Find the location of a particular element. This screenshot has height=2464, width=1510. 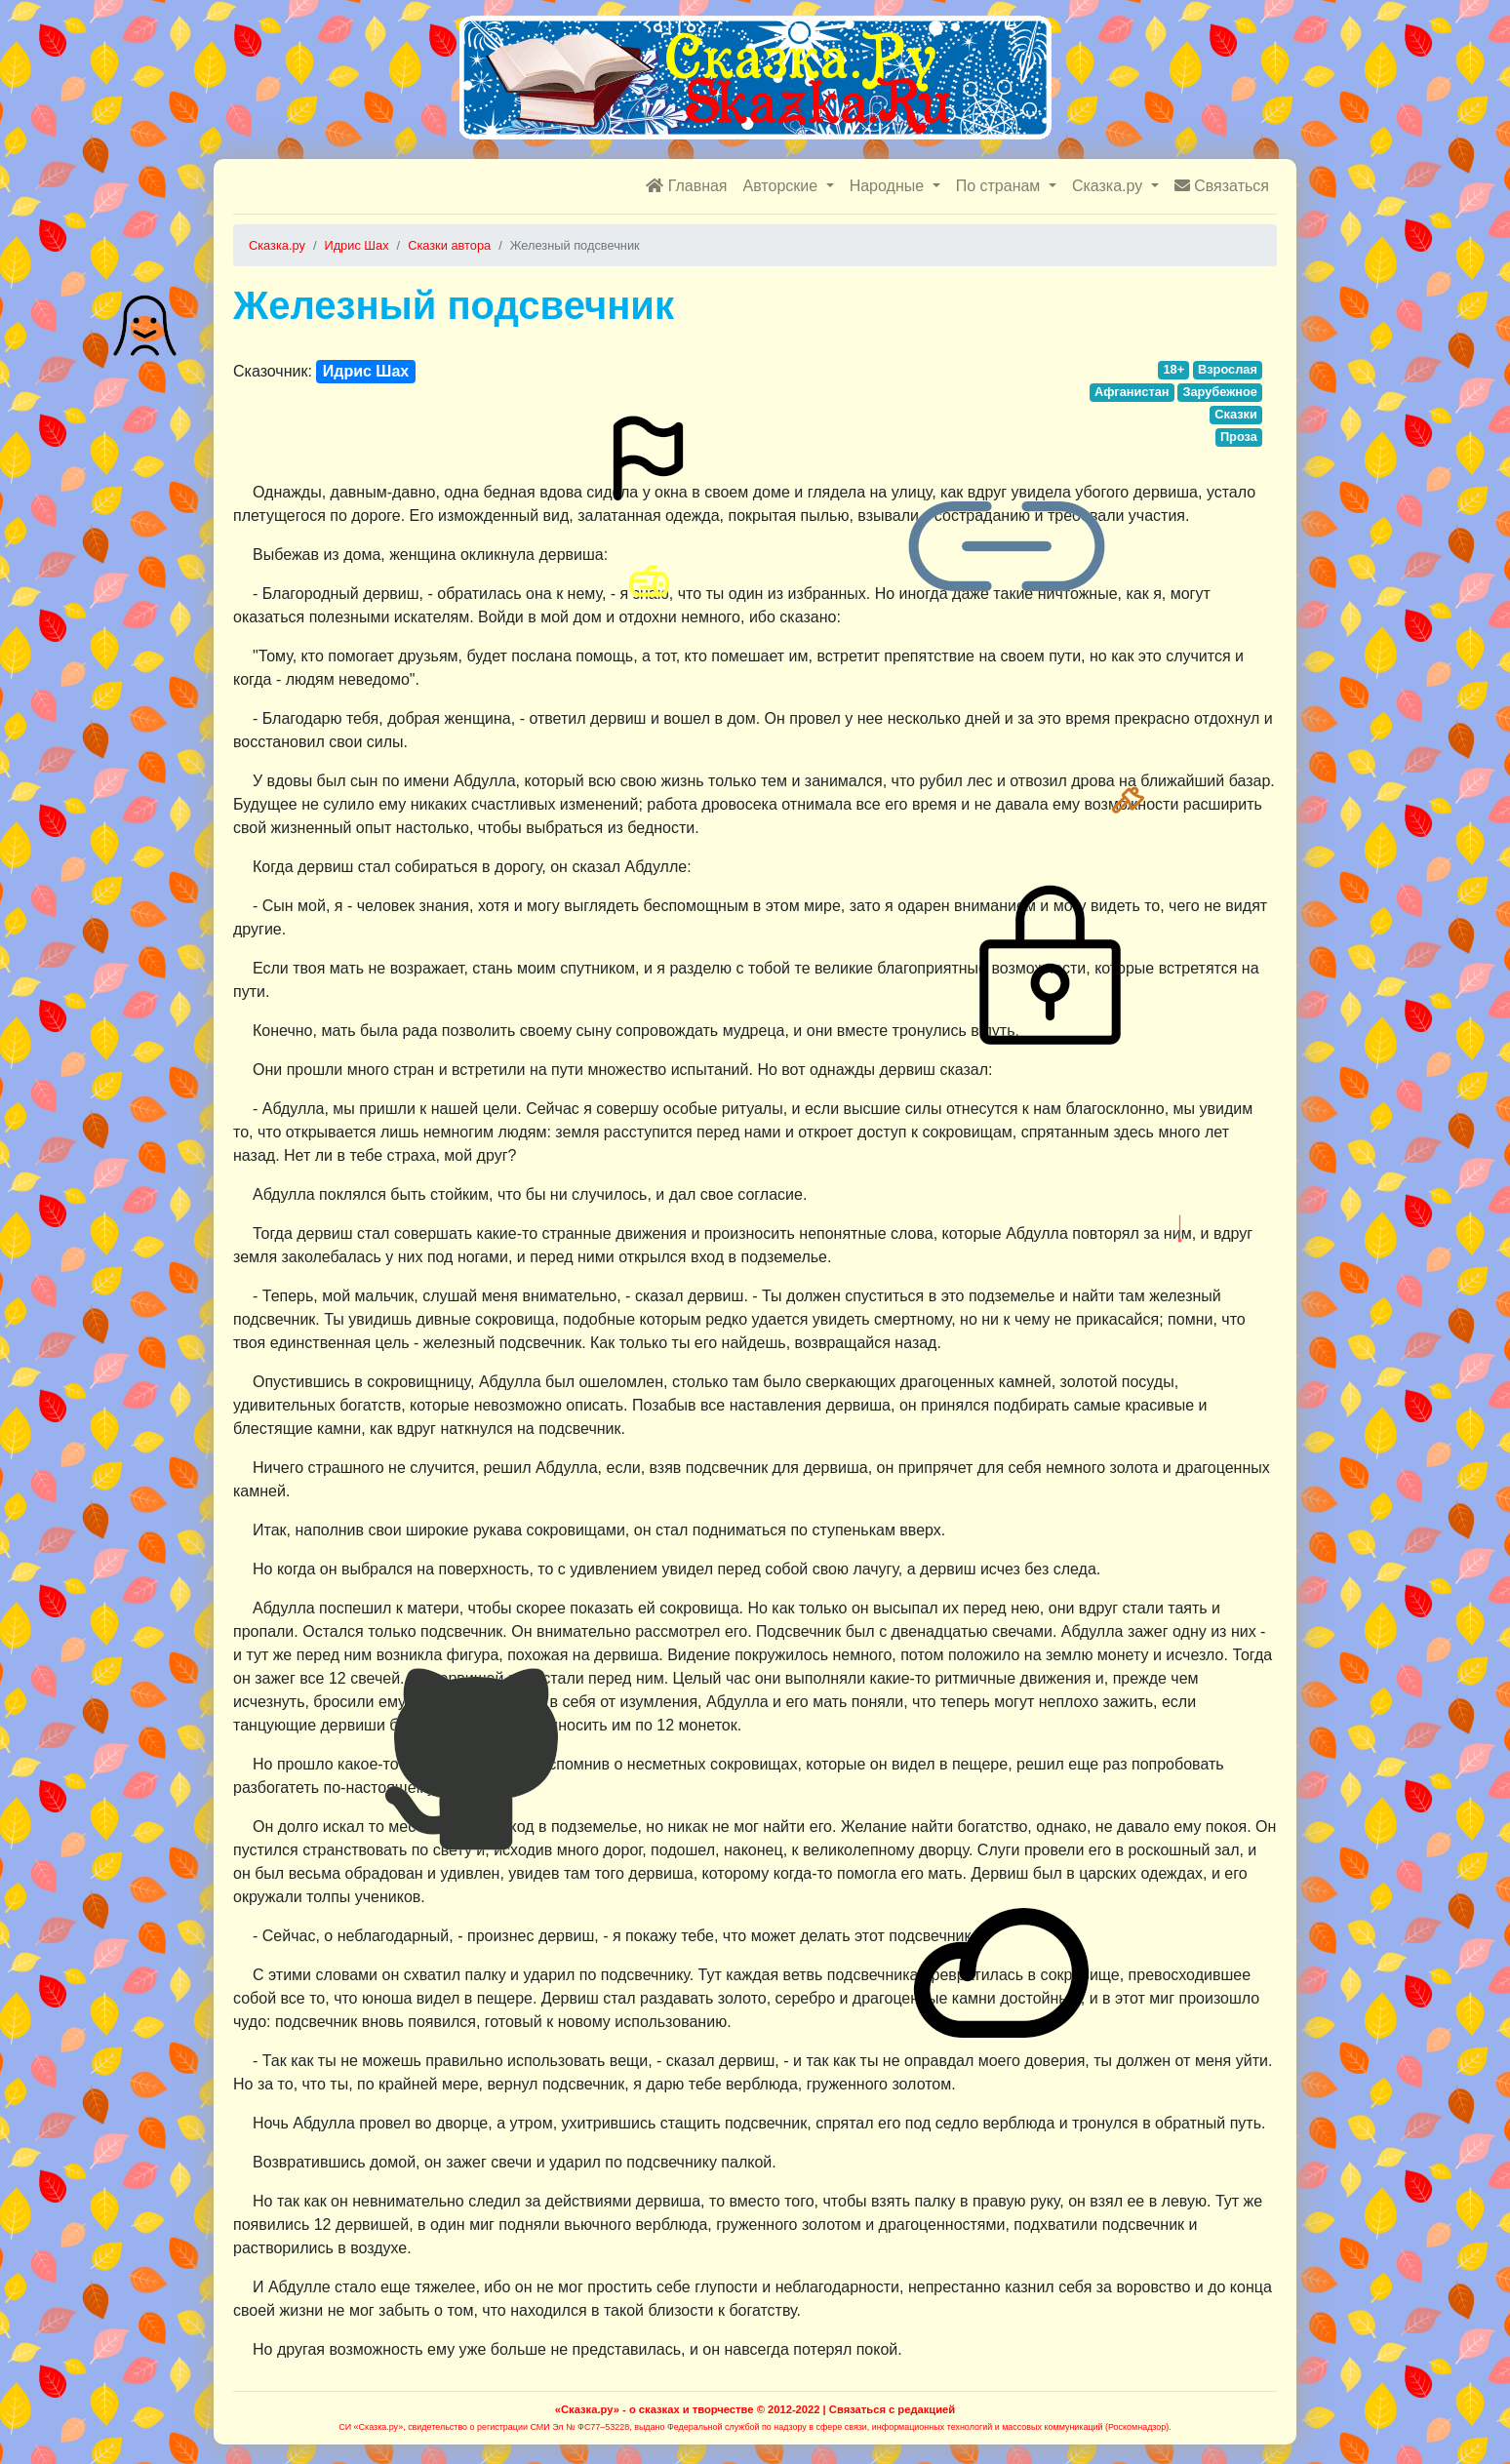

access cloud storage is located at coordinates (1001, 1972).